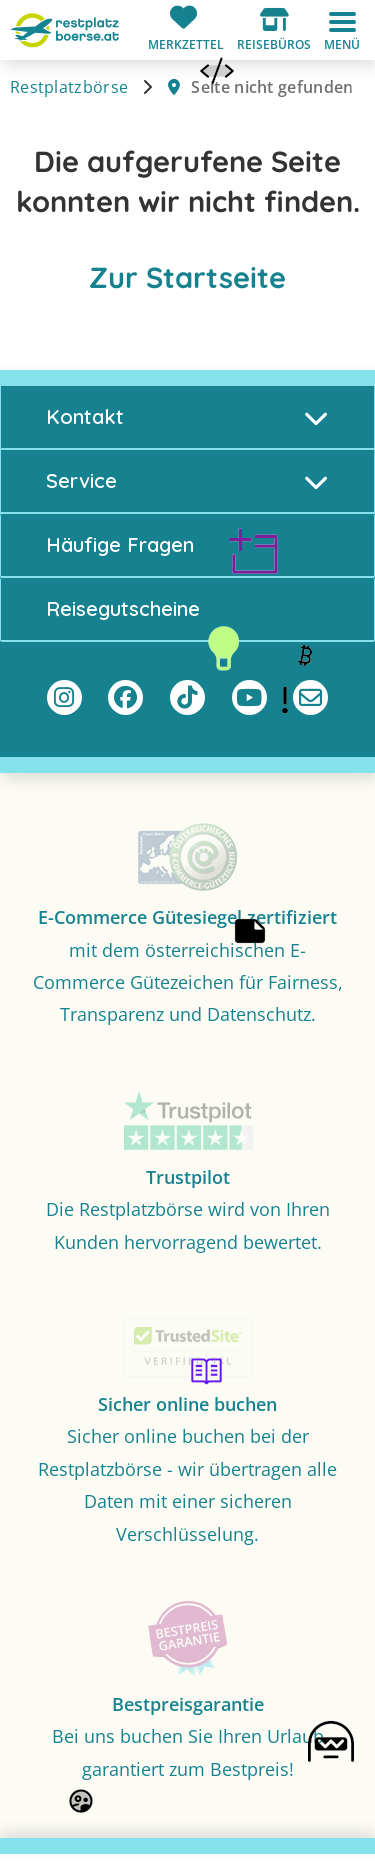  Describe the element at coordinates (255, 551) in the screenshot. I see `open a new empty window` at that location.